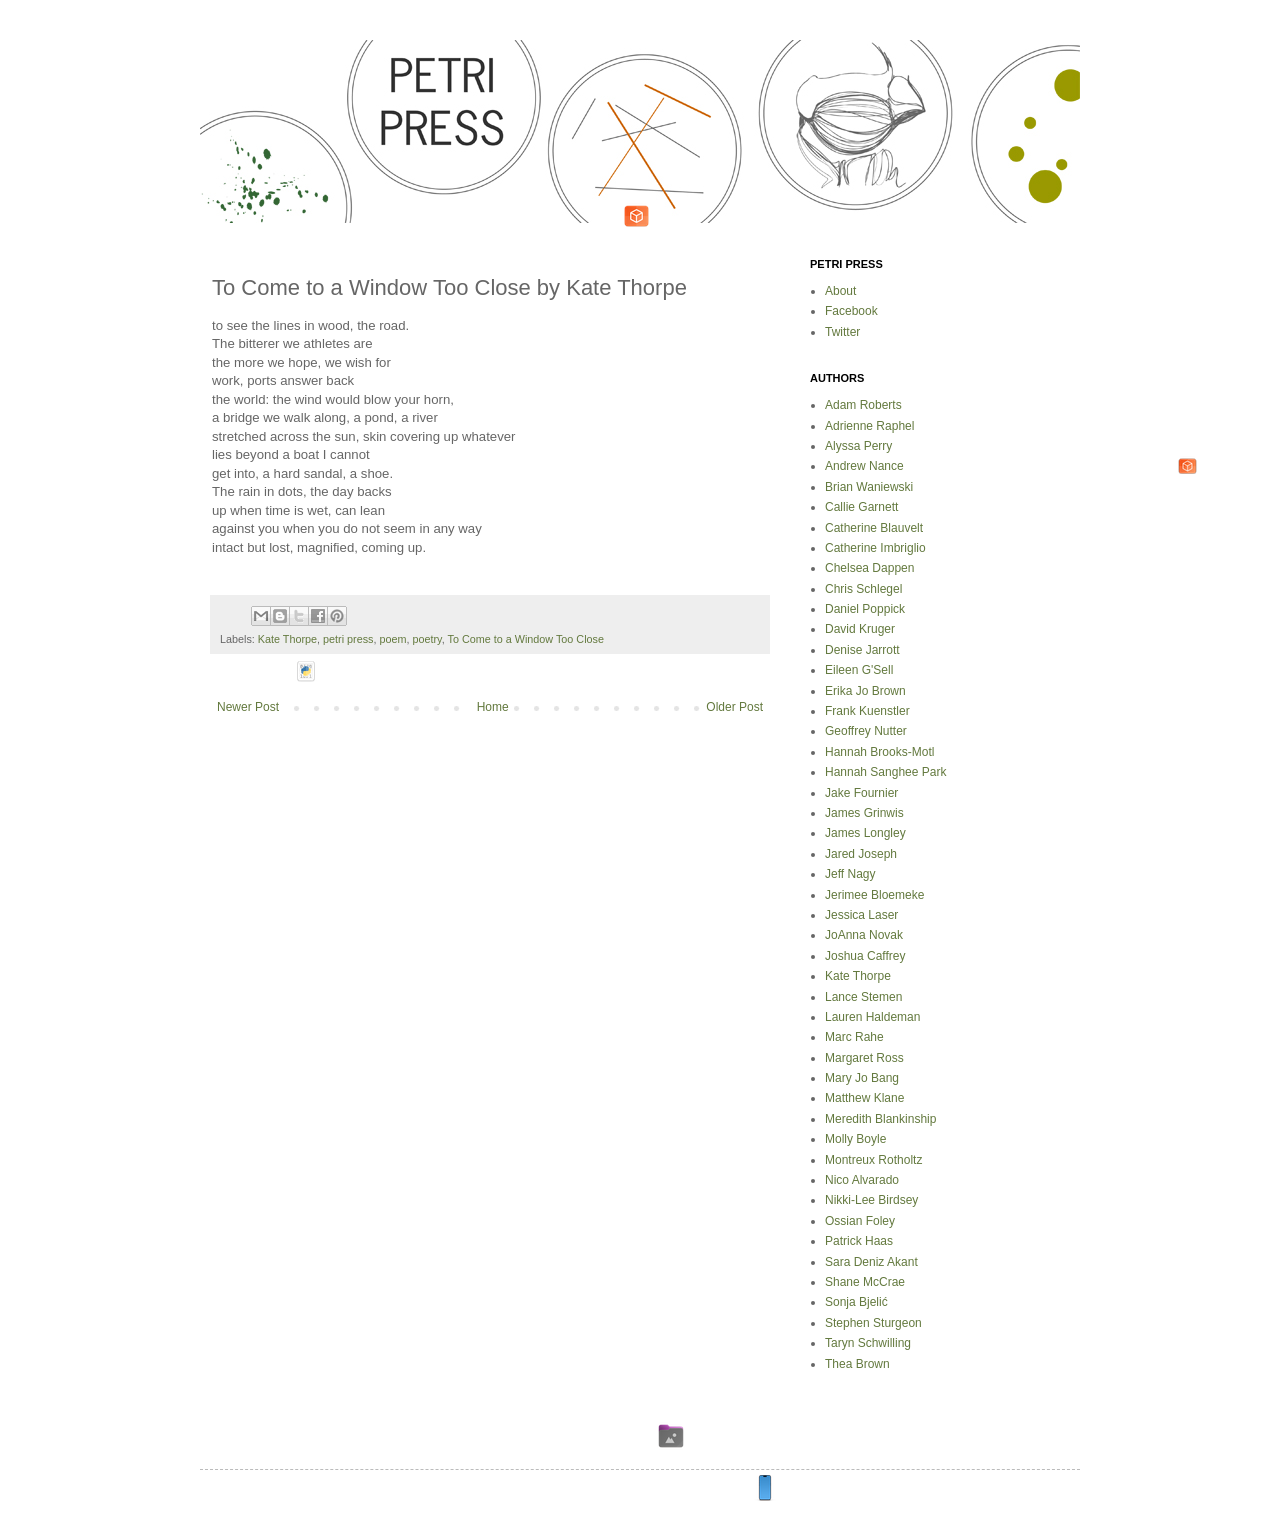 The image size is (1280, 1539). Describe the element at coordinates (1187, 465) in the screenshot. I see `open an STL 3D model file` at that location.